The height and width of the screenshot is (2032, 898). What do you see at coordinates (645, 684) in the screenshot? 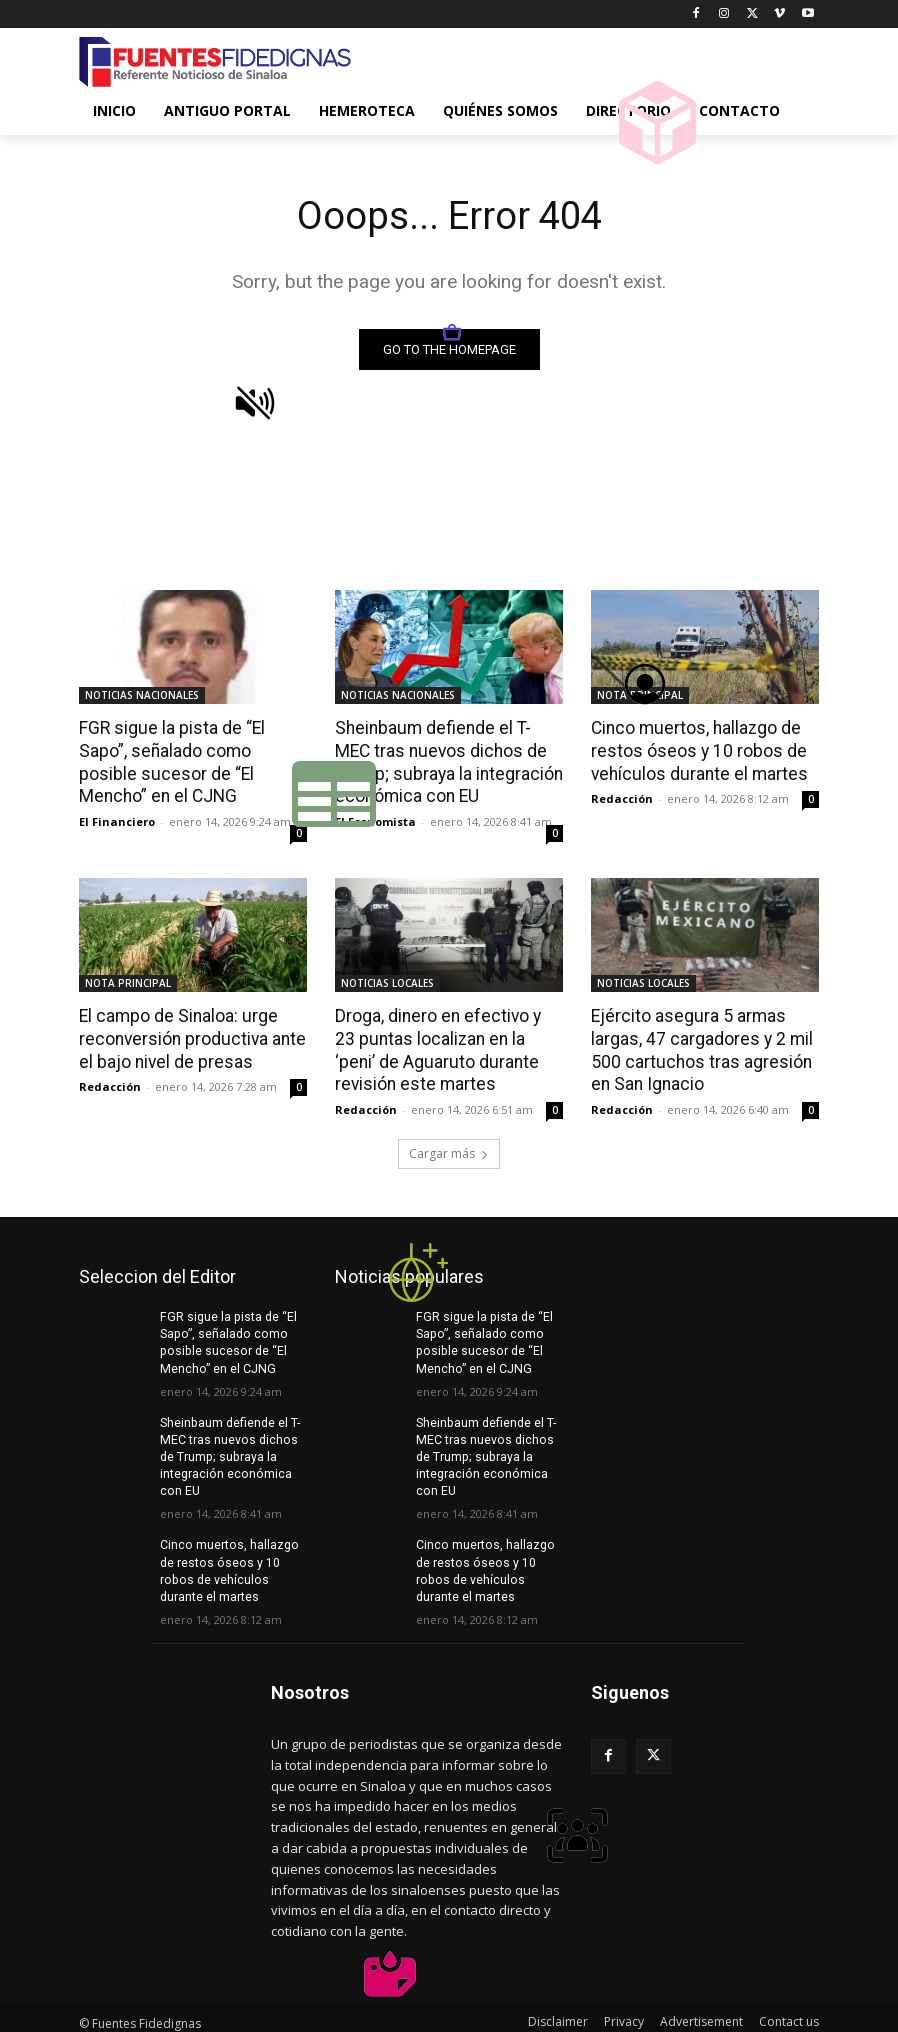
I see `view your profile` at bounding box center [645, 684].